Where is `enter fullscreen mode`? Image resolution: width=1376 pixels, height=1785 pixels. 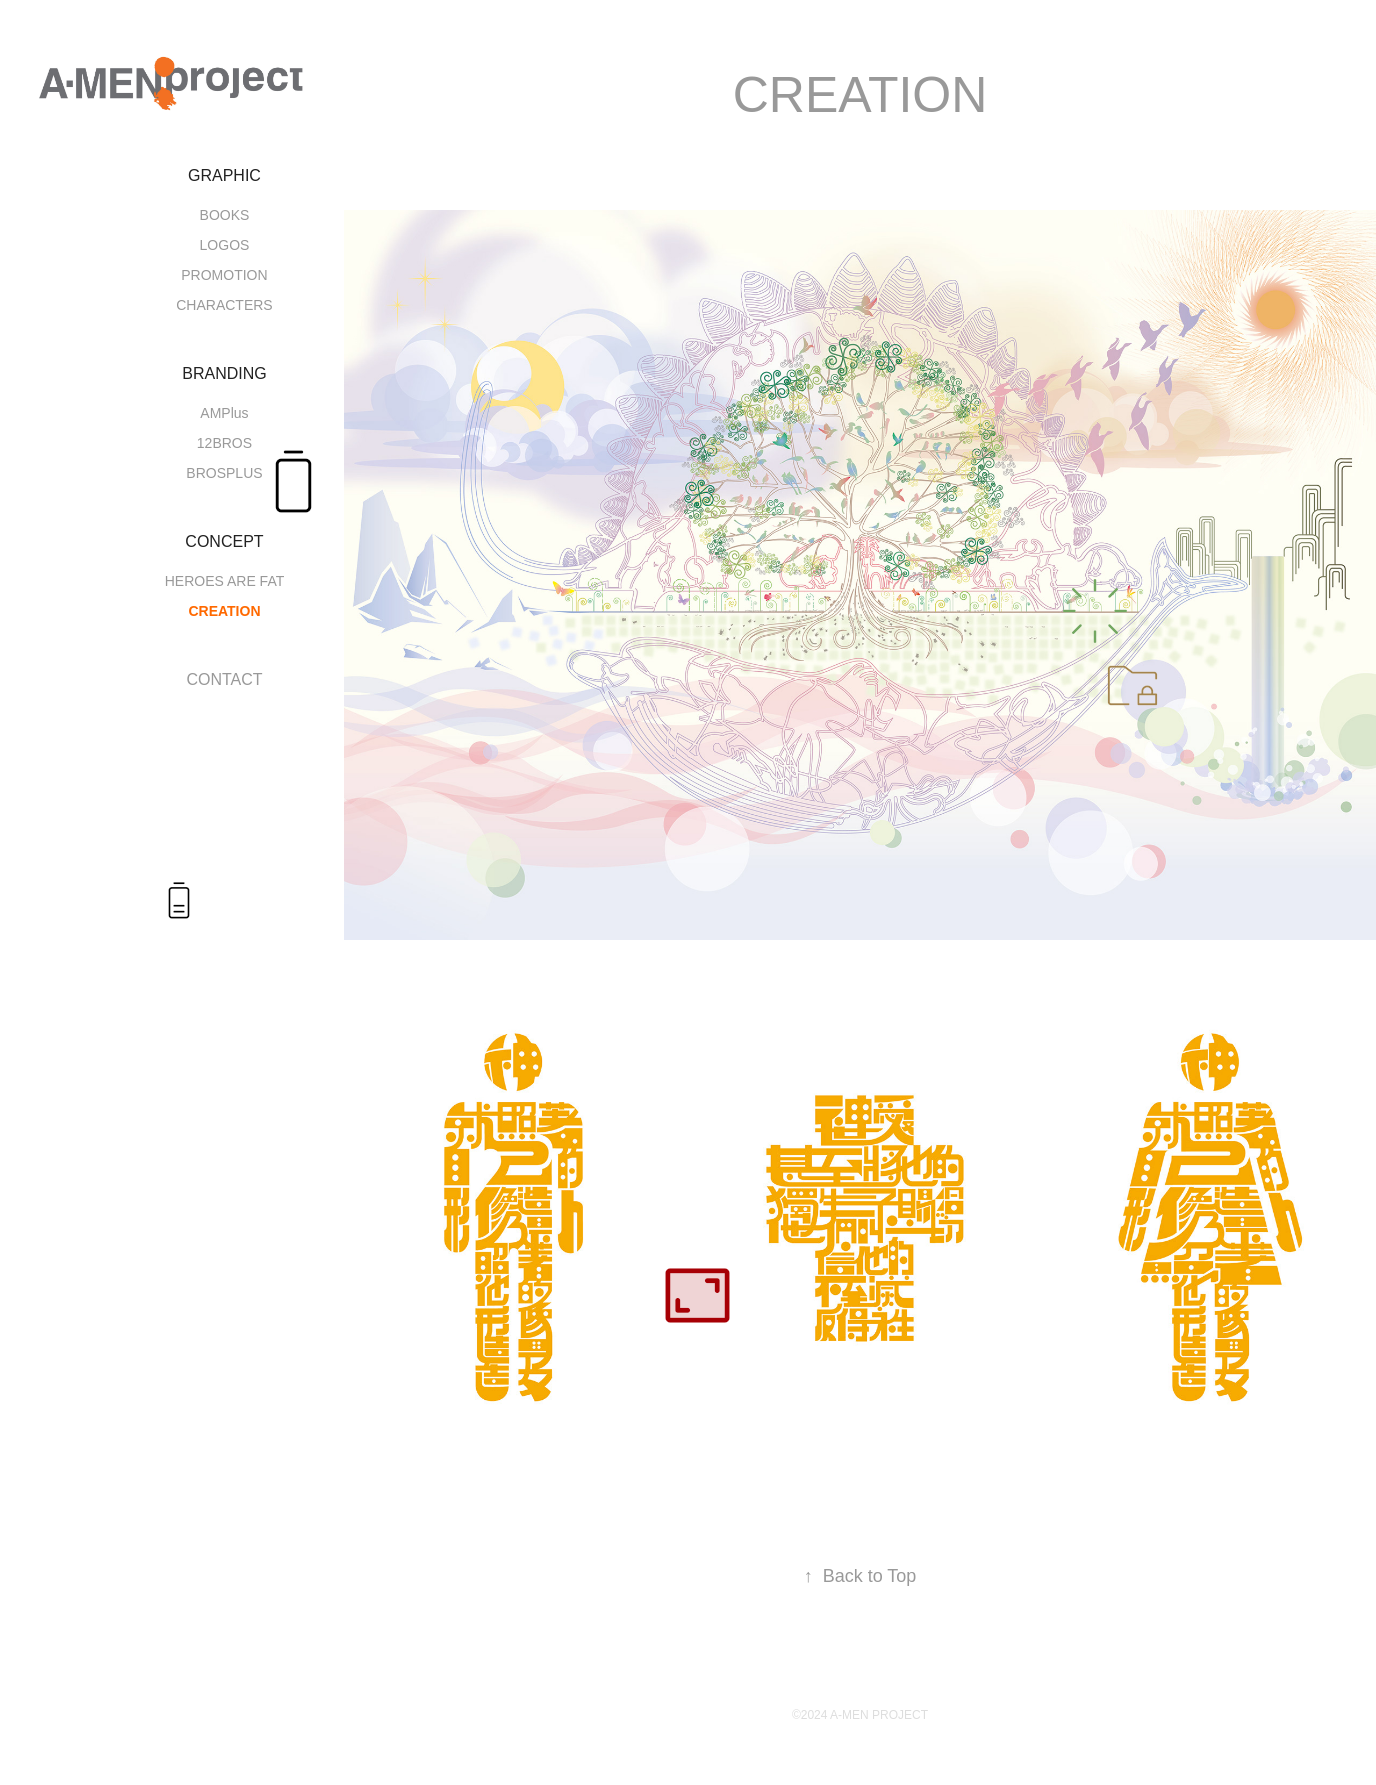
enter fullscreen mode is located at coordinates (697, 1295).